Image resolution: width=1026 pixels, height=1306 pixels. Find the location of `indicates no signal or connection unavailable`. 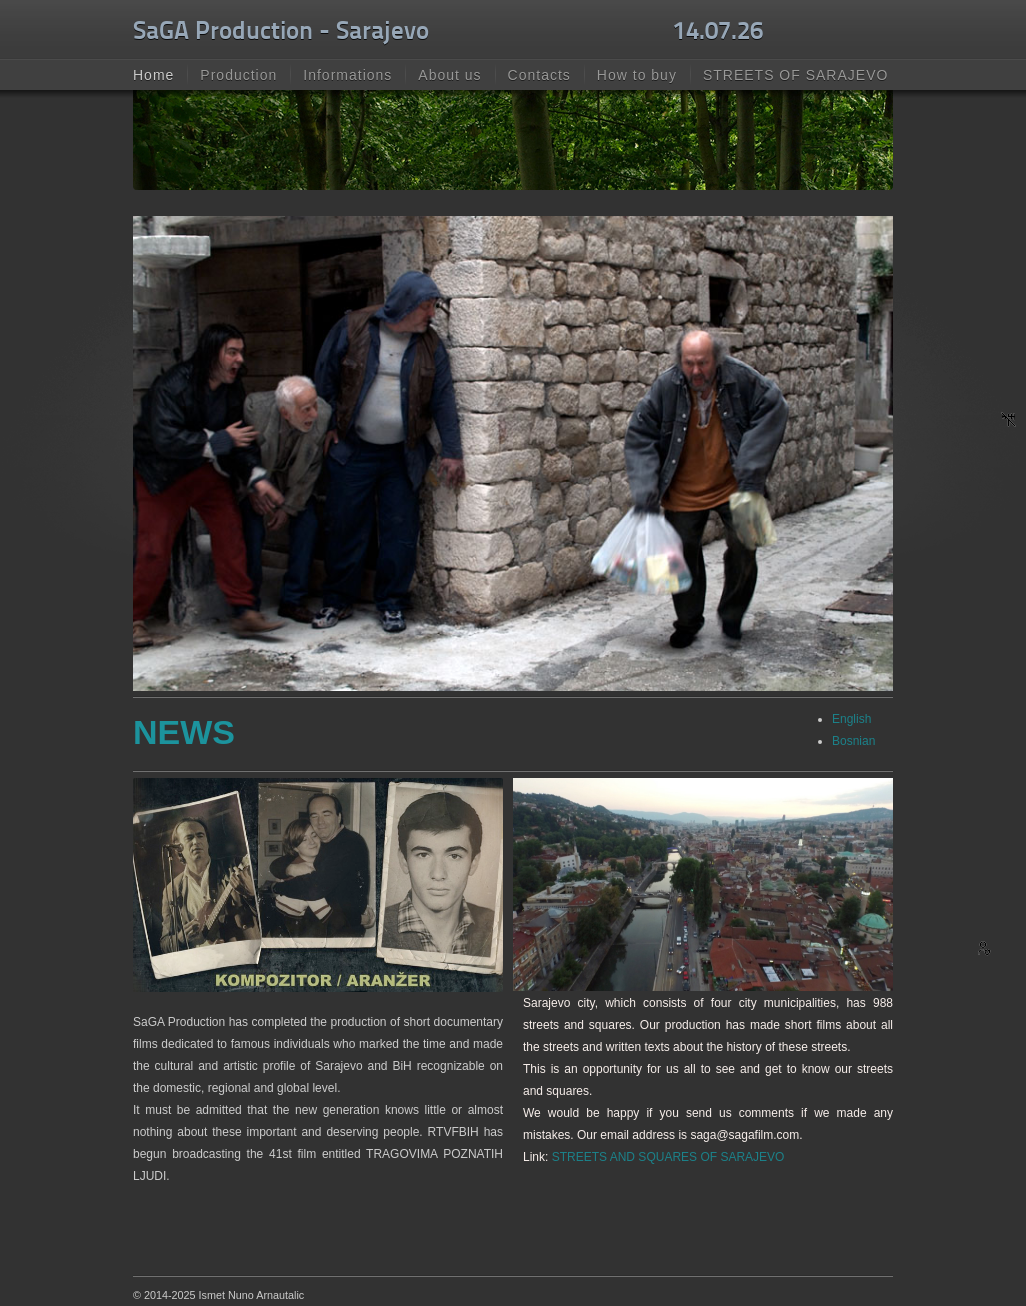

indicates no signal or connection unavailable is located at coordinates (1008, 419).